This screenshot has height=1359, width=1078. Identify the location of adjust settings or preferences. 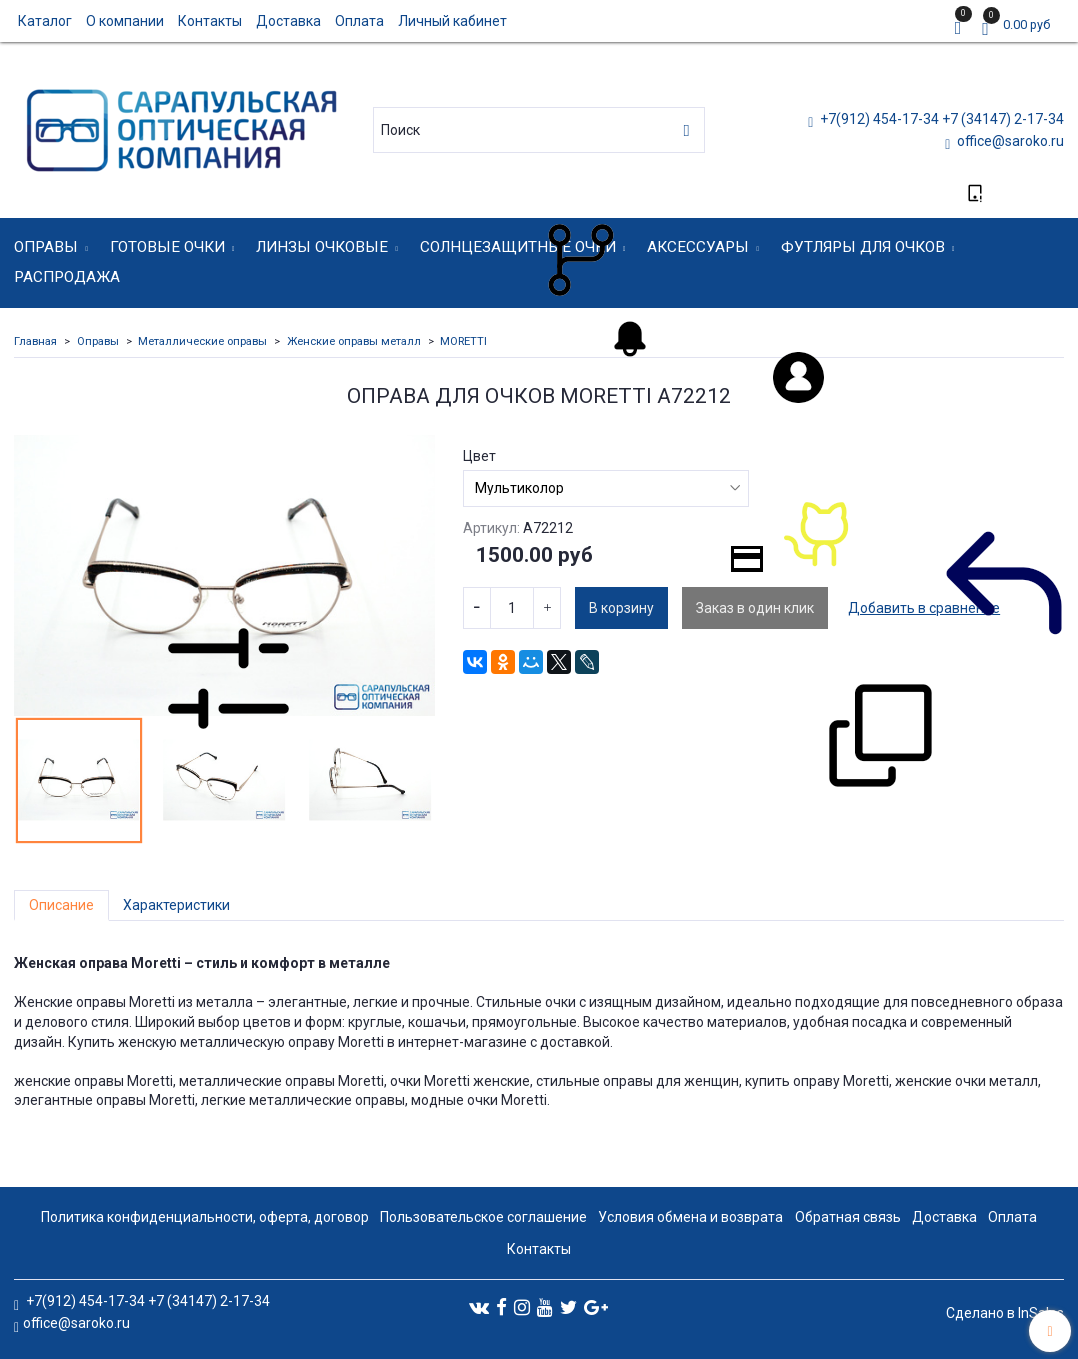
(228, 678).